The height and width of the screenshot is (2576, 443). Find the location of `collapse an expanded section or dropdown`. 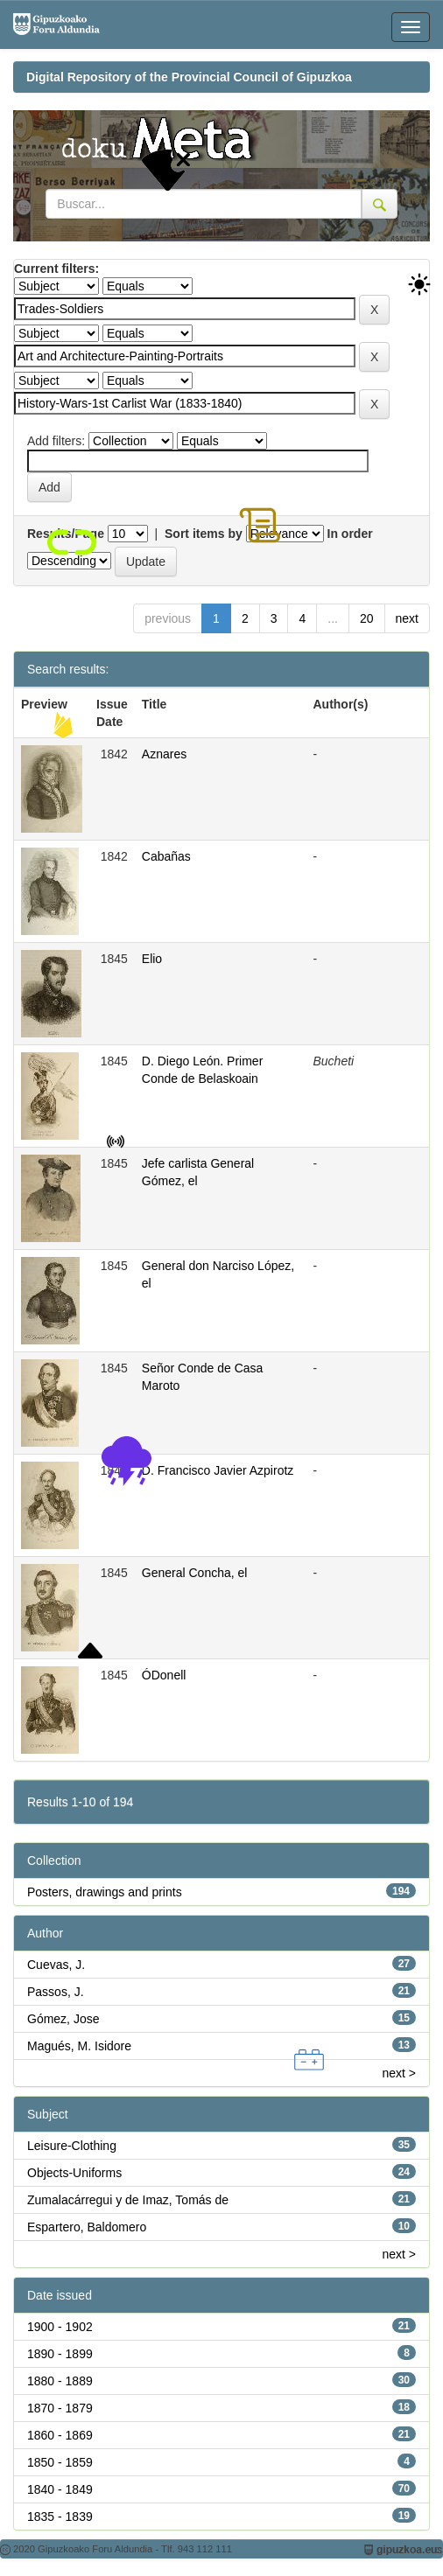

collapse an expanded section or dropdown is located at coordinates (90, 1651).